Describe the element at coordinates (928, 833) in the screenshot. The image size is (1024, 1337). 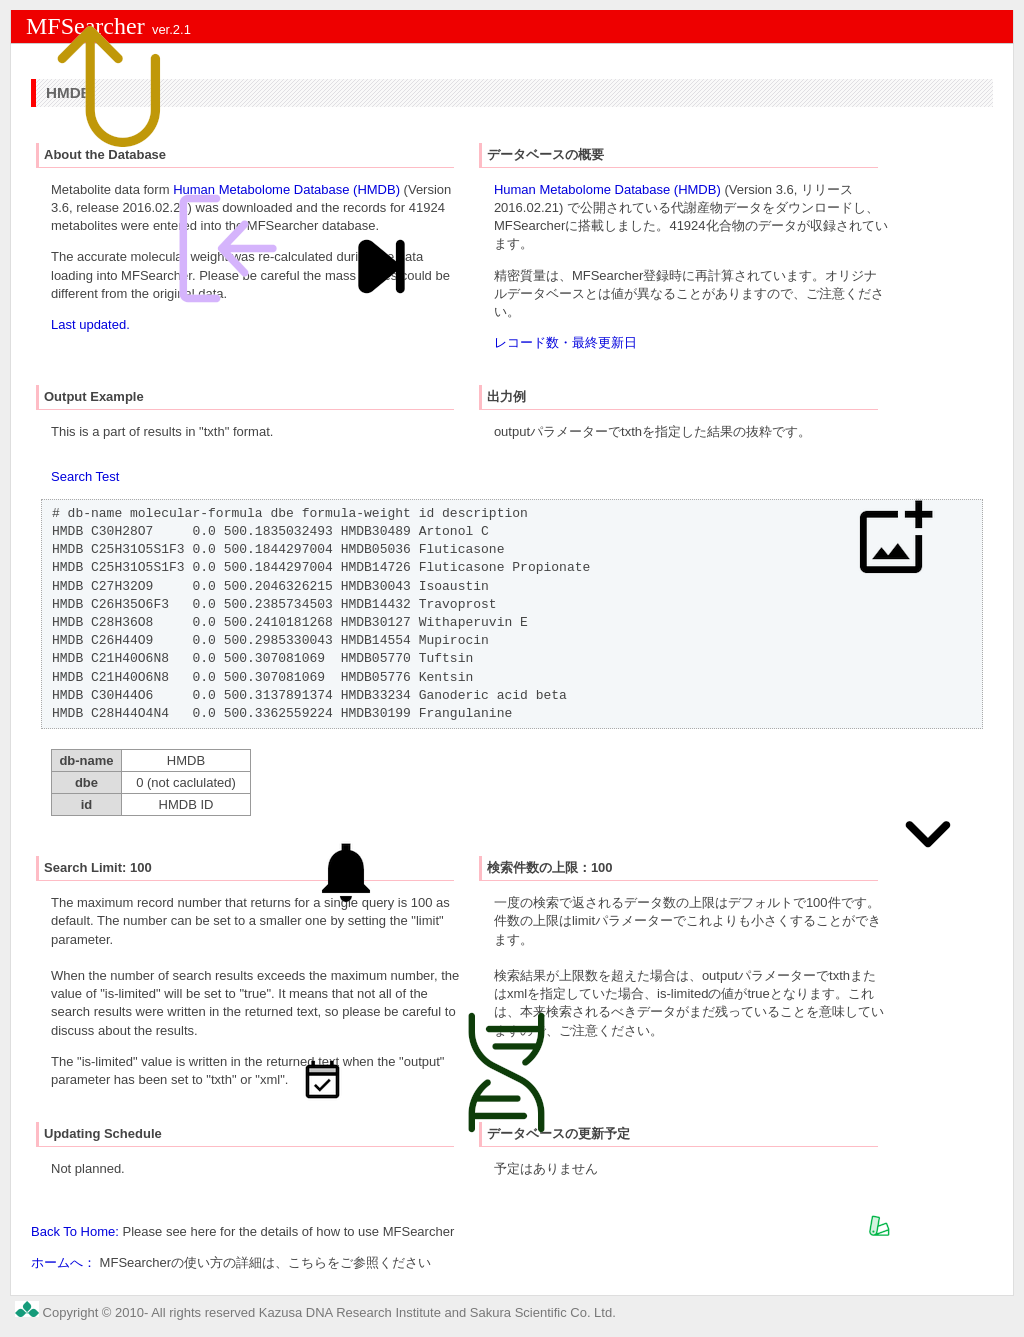
I see `expand a collapsed section or menu` at that location.